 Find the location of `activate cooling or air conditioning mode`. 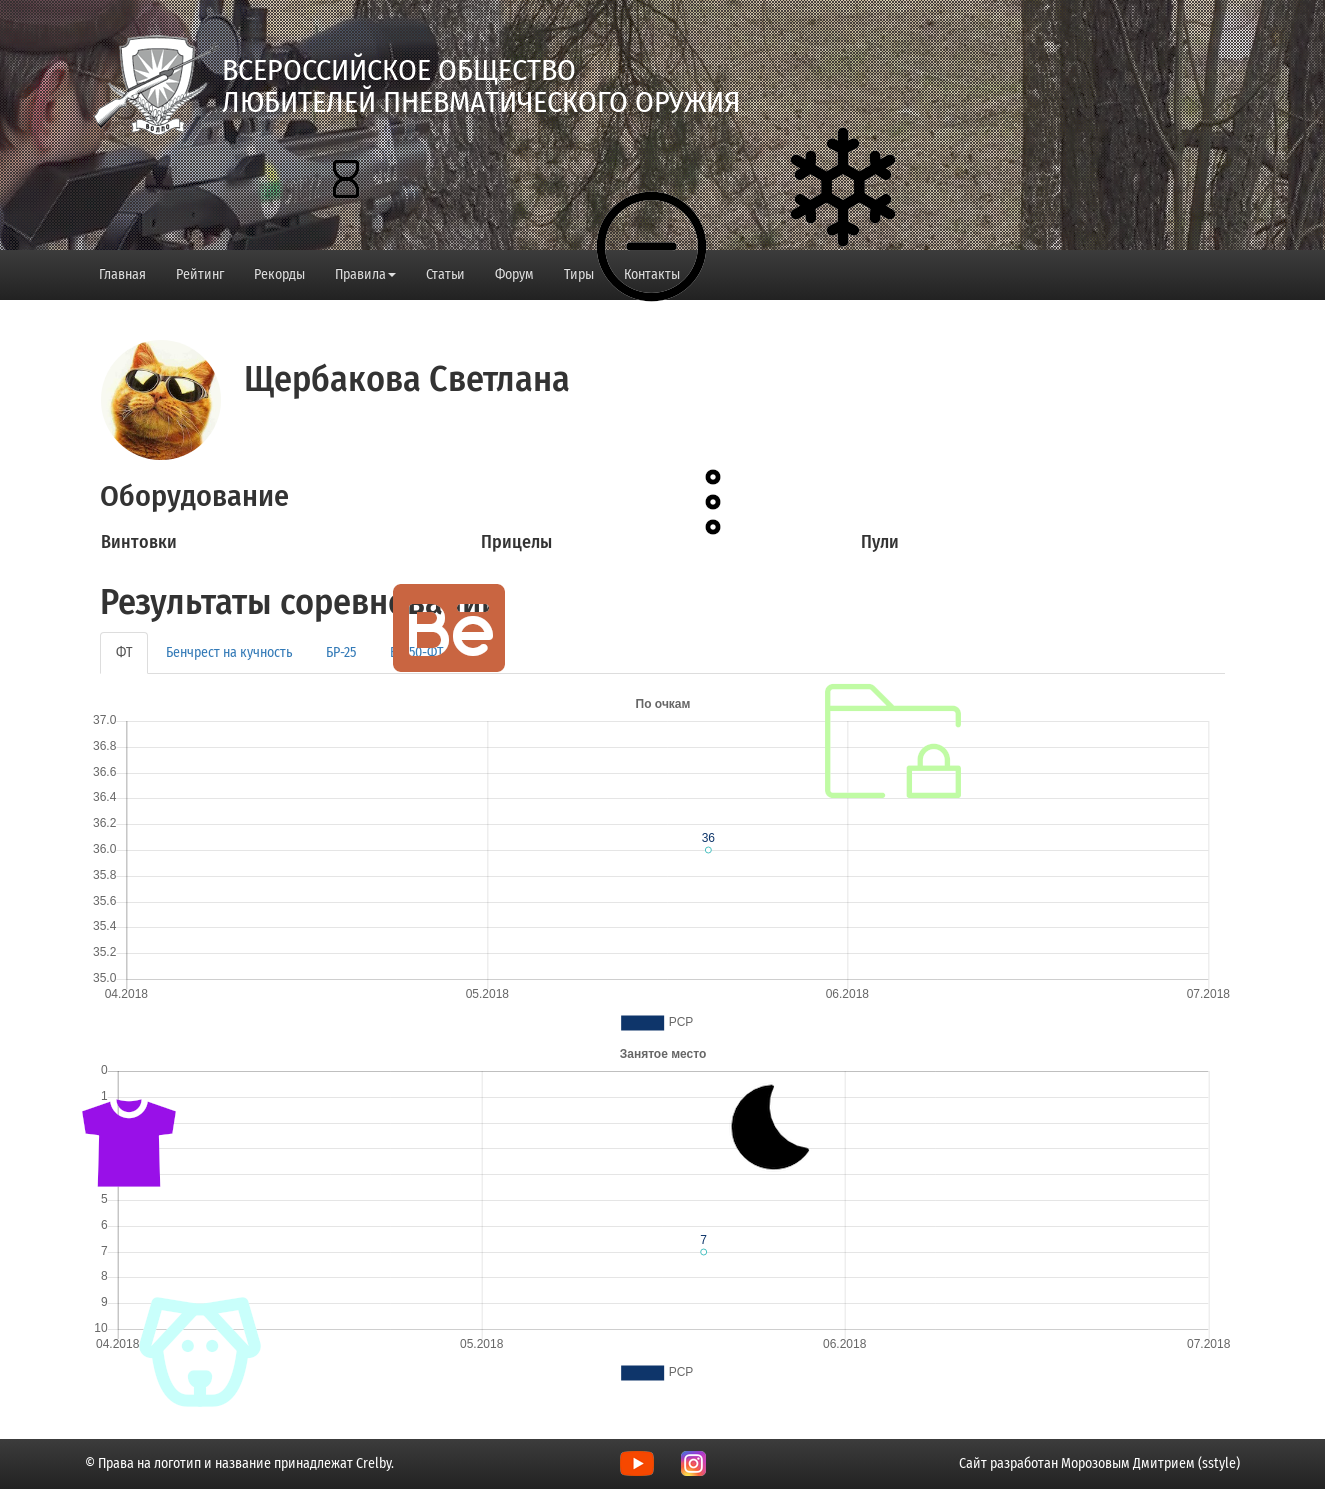

activate cooling or air conditioning mode is located at coordinates (843, 187).